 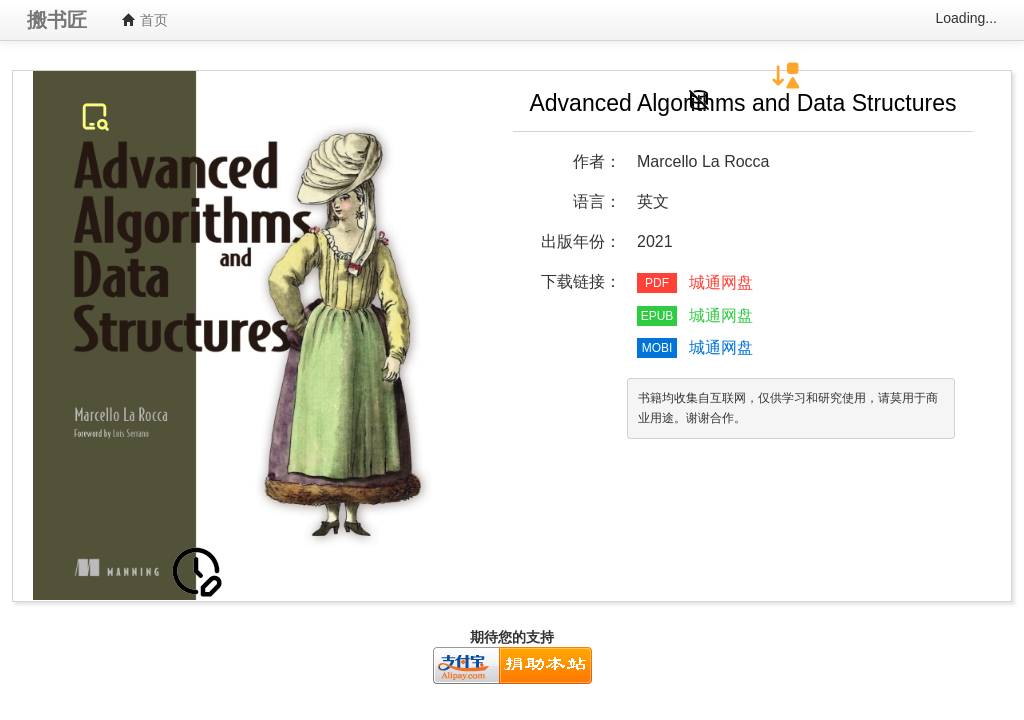 What do you see at coordinates (699, 100) in the screenshot?
I see `database connection unavailable or offline` at bounding box center [699, 100].